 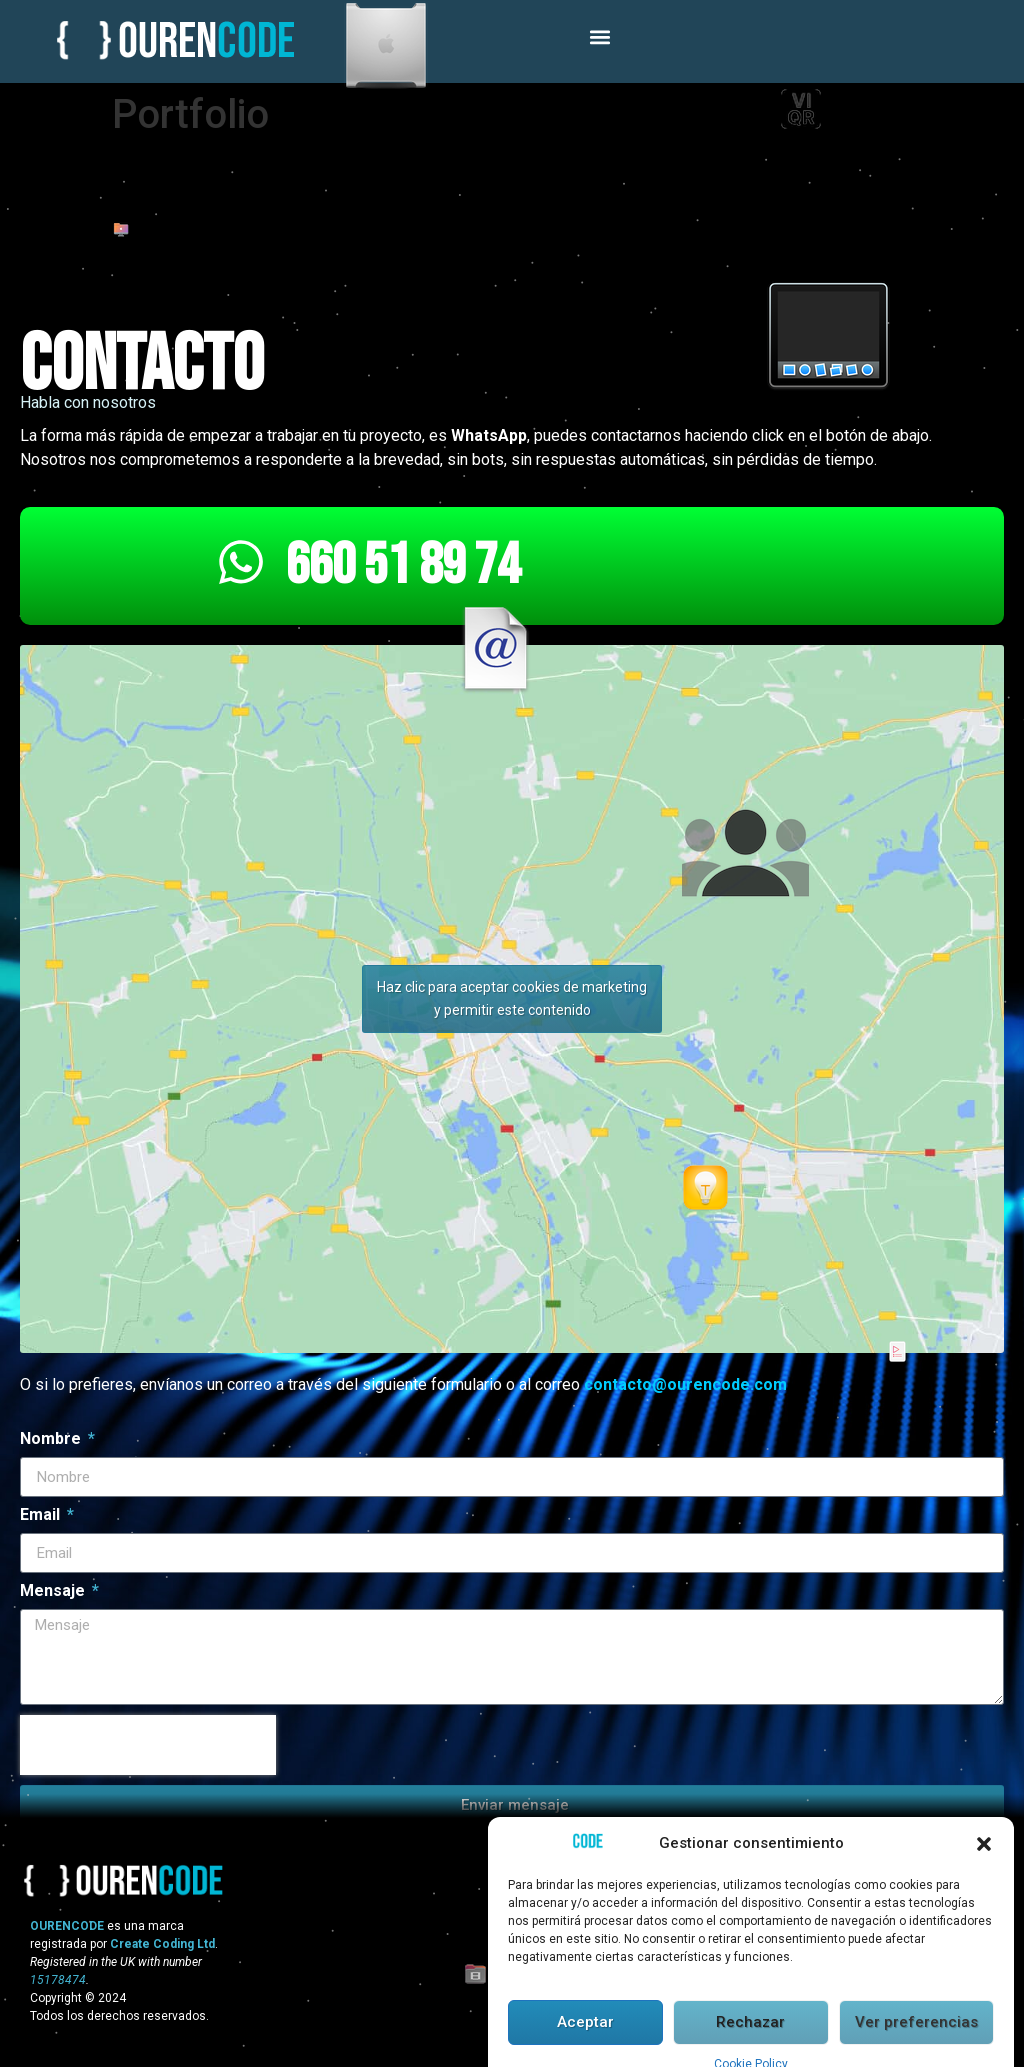 I want to click on indicates mac pro desktop computer in system settings, so click(x=386, y=46).